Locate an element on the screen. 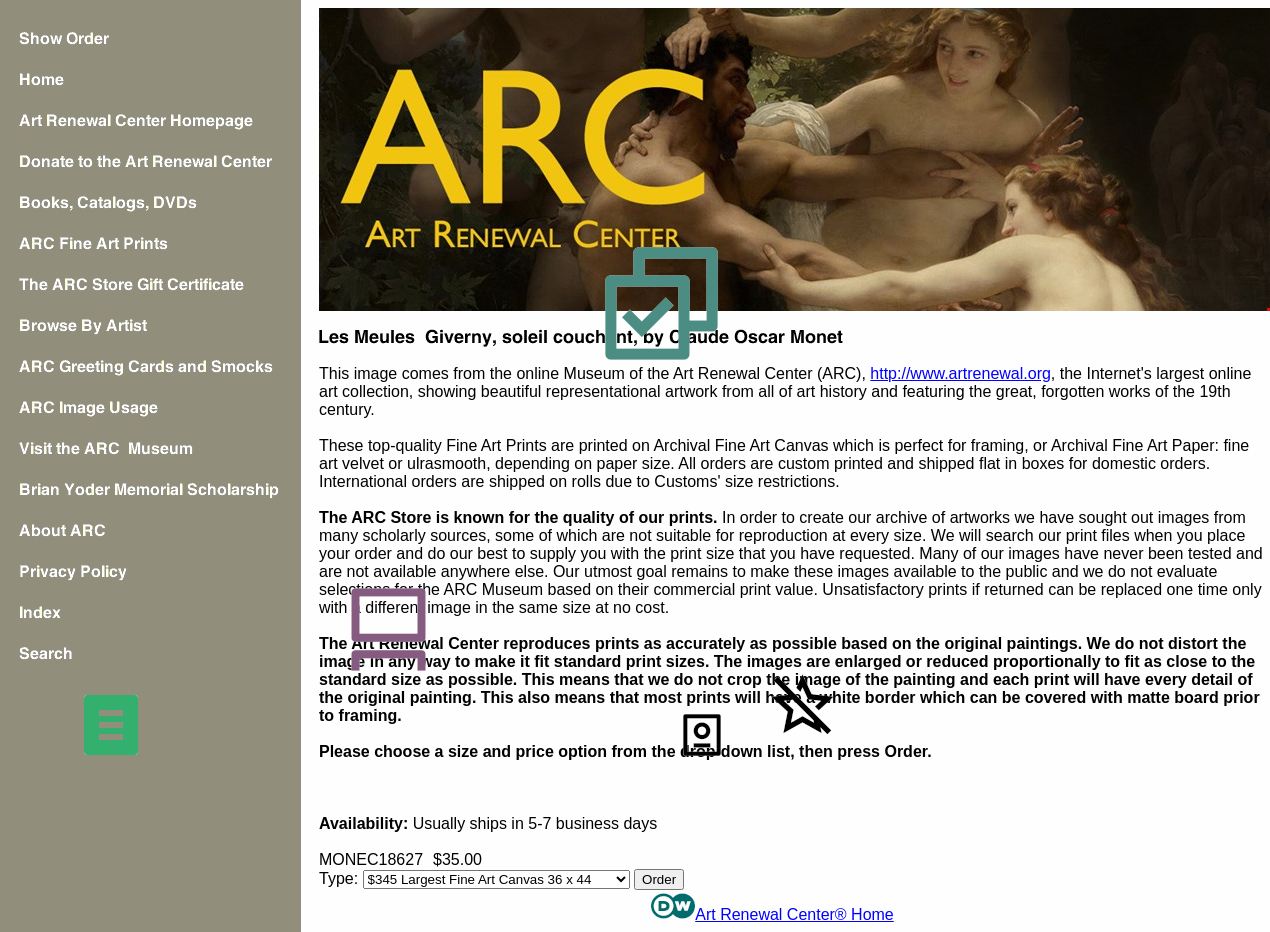 The image size is (1270, 932). switch to stacked view layout is located at coordinates (388, 629).